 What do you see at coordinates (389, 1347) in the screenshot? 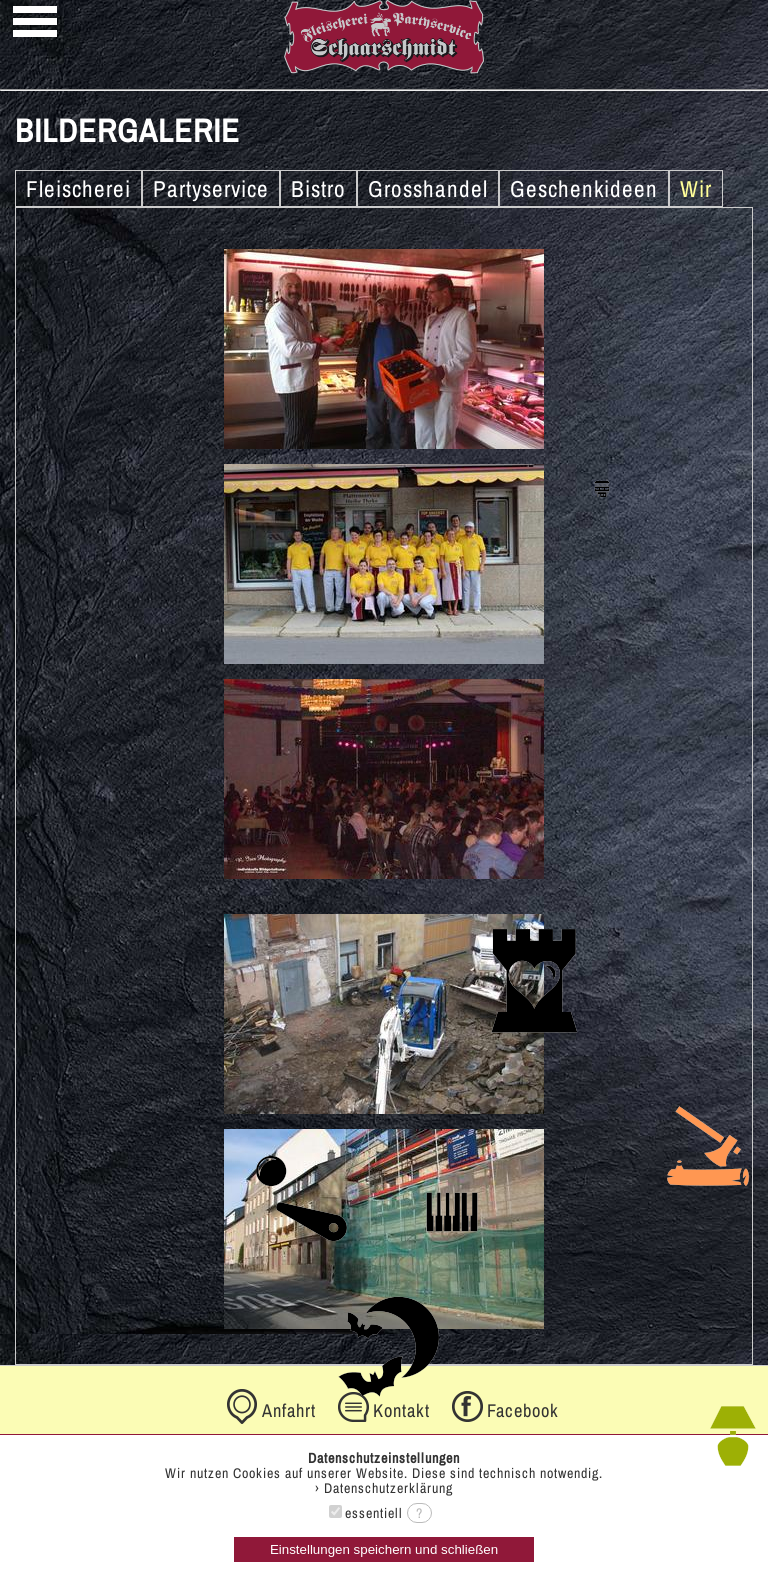
I see `toggle night mode or dark theme` at bounding box center [389, 1347].